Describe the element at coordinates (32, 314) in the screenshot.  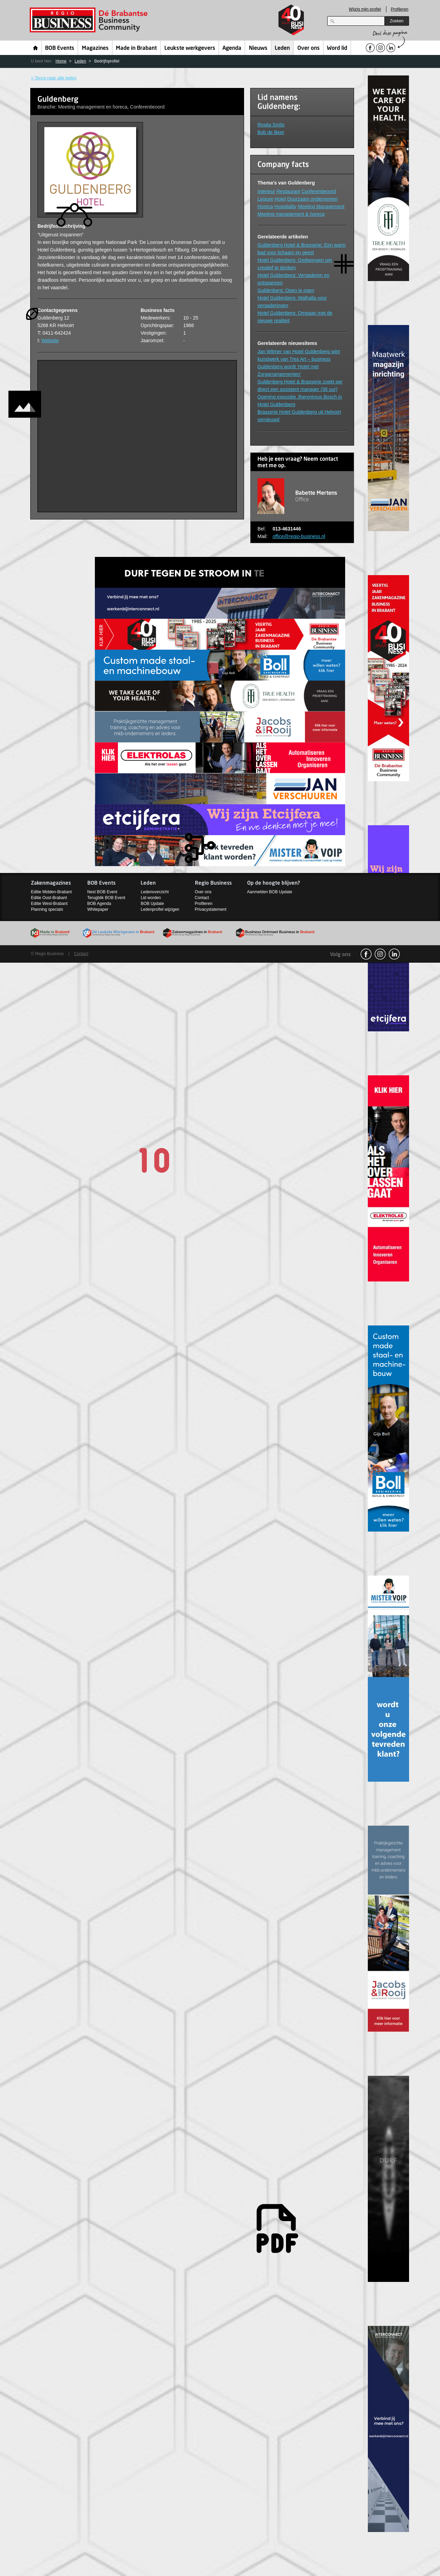
I see `view sports scores and updates` at that location.